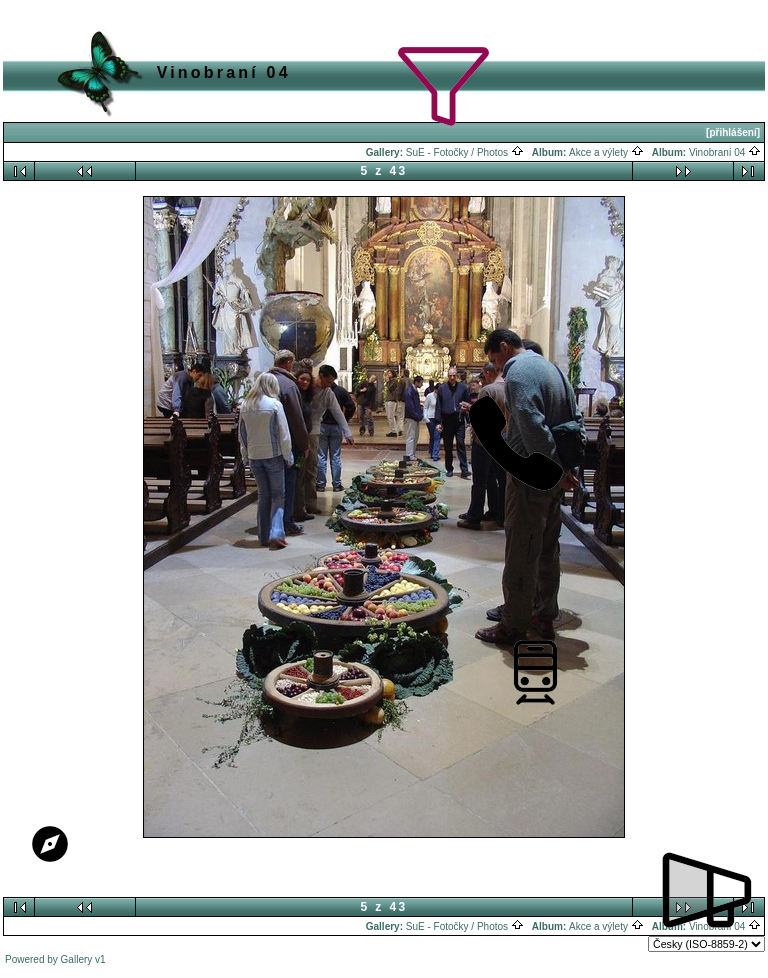  What do you see at coordinates (516, 443) in the screenshot?
I see `make a phone call` at bounding box center [516, 443].